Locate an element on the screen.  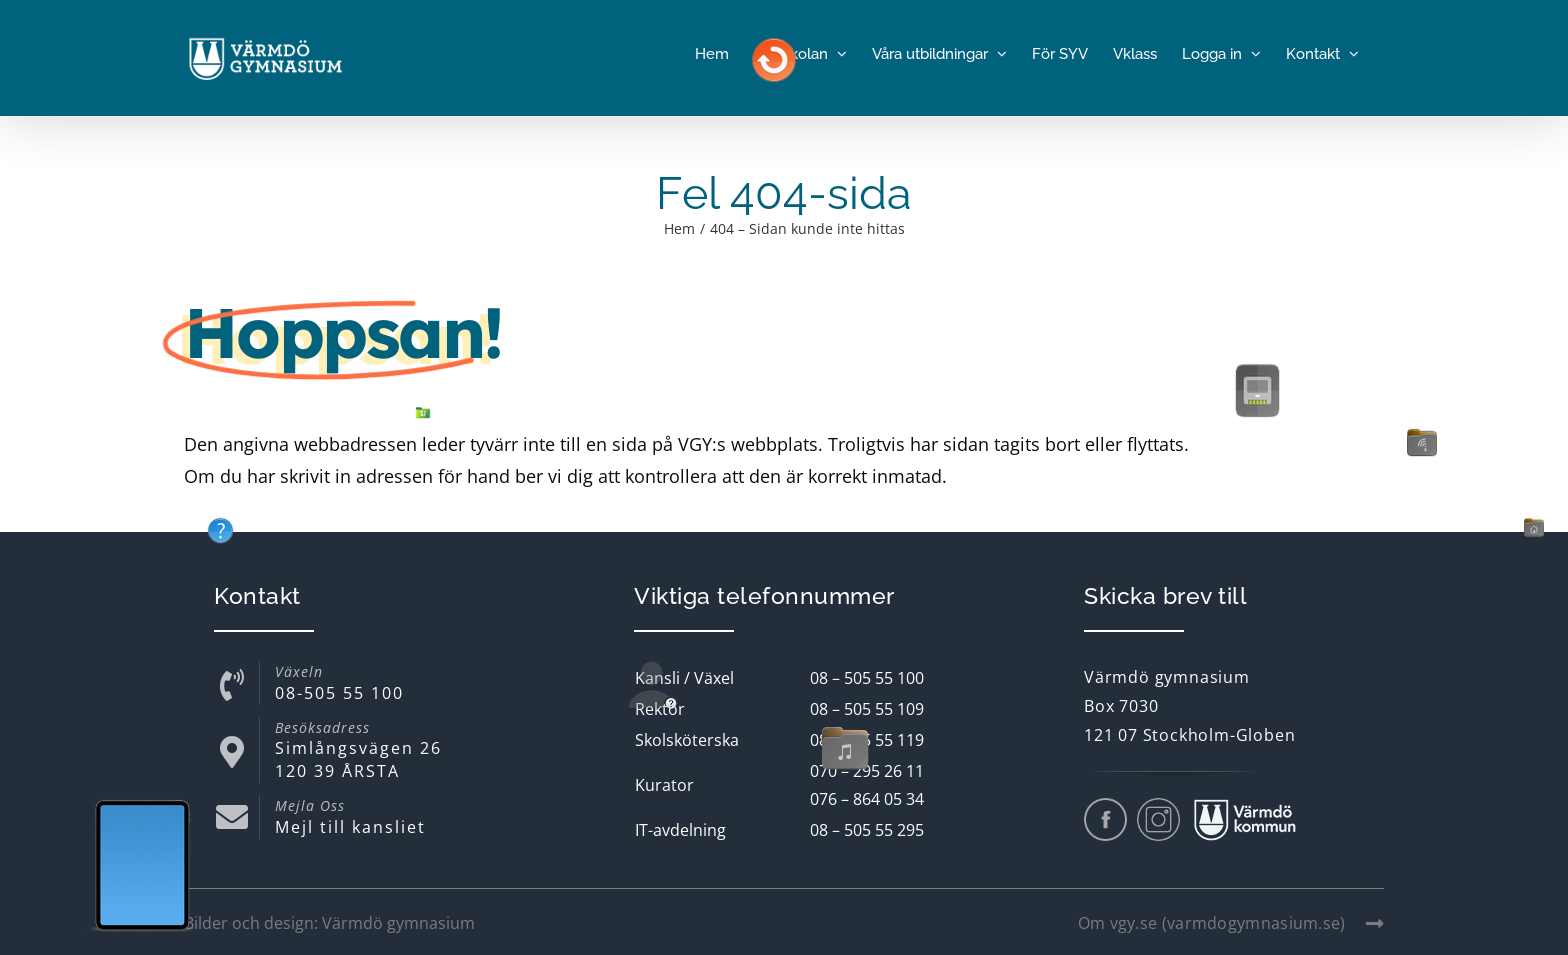
open ubuntu livepatch settings is located at coordinates (774, 60).